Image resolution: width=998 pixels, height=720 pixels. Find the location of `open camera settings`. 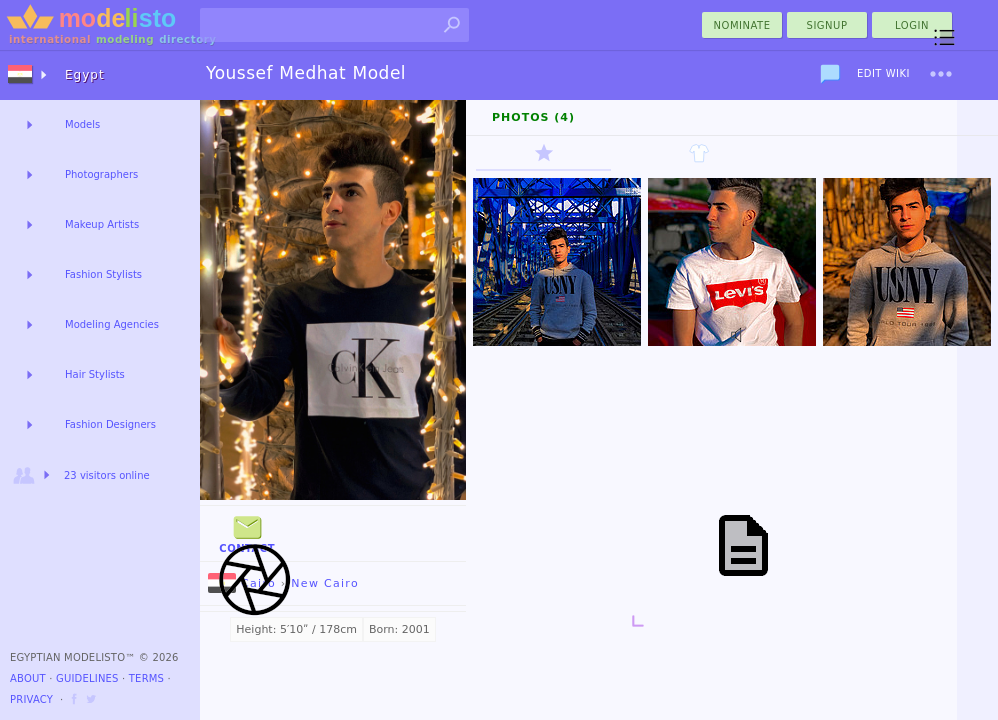

open camera settings is located at coordinates (254, 579).